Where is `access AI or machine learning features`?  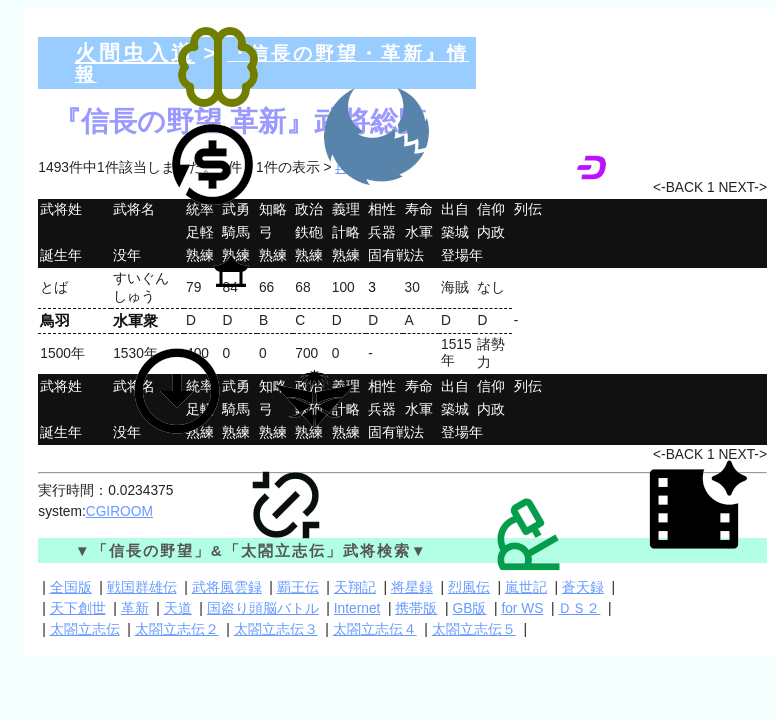
access AI or machine learning features is located at coordinates (218, 67).